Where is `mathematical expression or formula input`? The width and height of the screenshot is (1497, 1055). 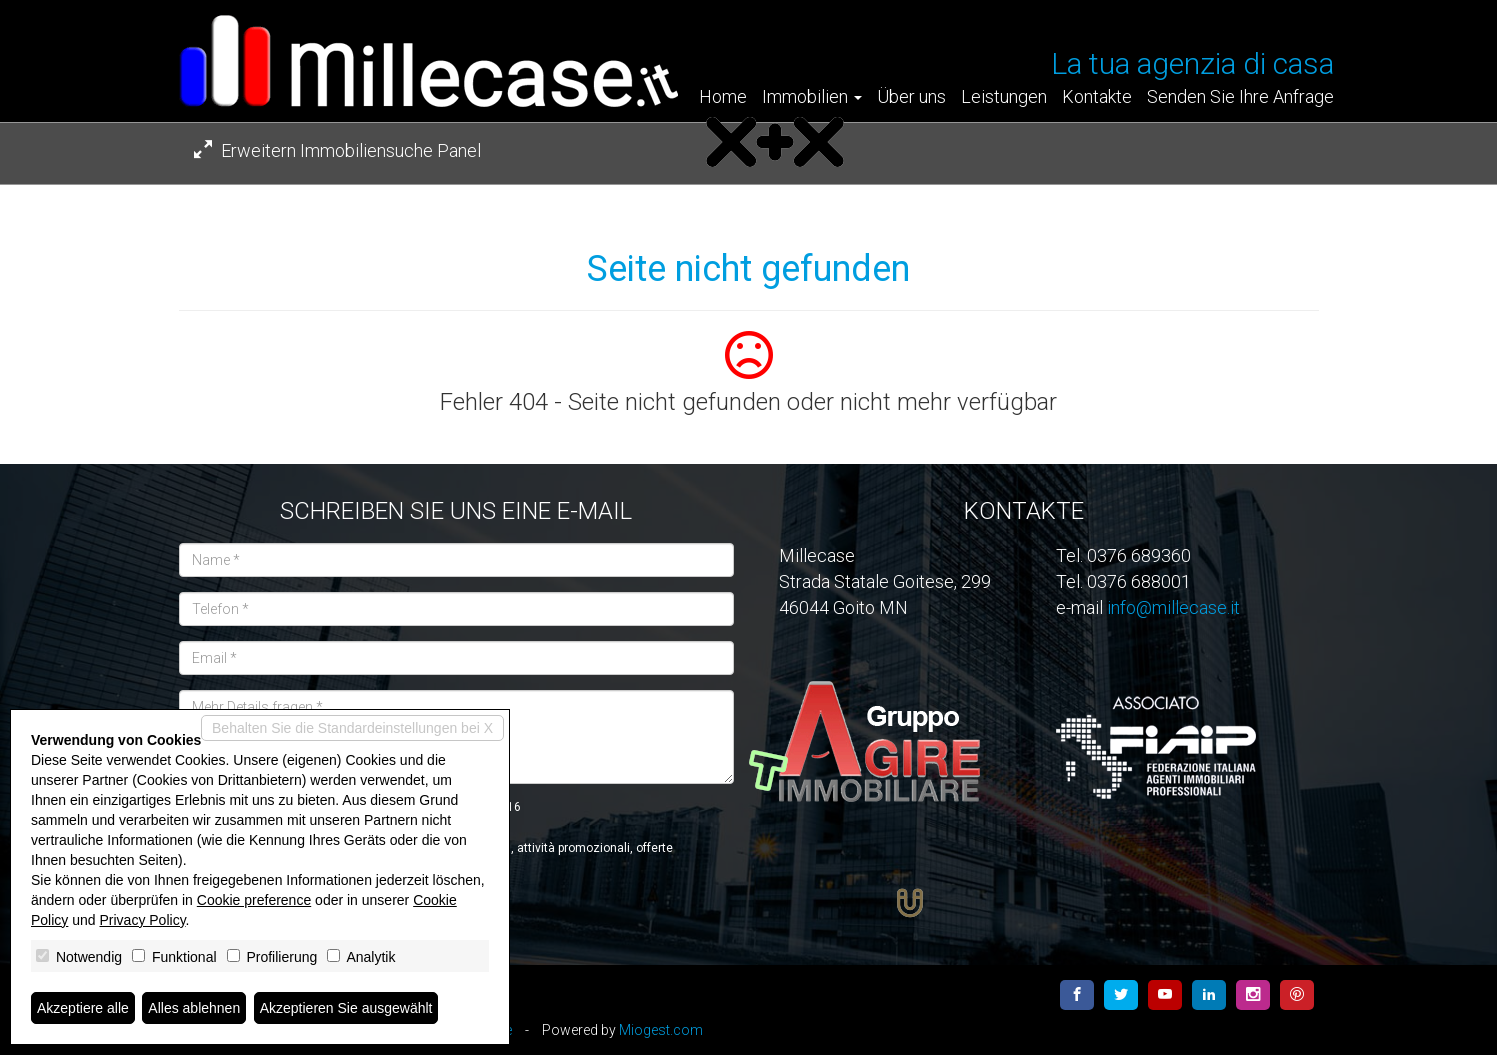
mathematical expression or formula input is located at coordinates (775, 142).